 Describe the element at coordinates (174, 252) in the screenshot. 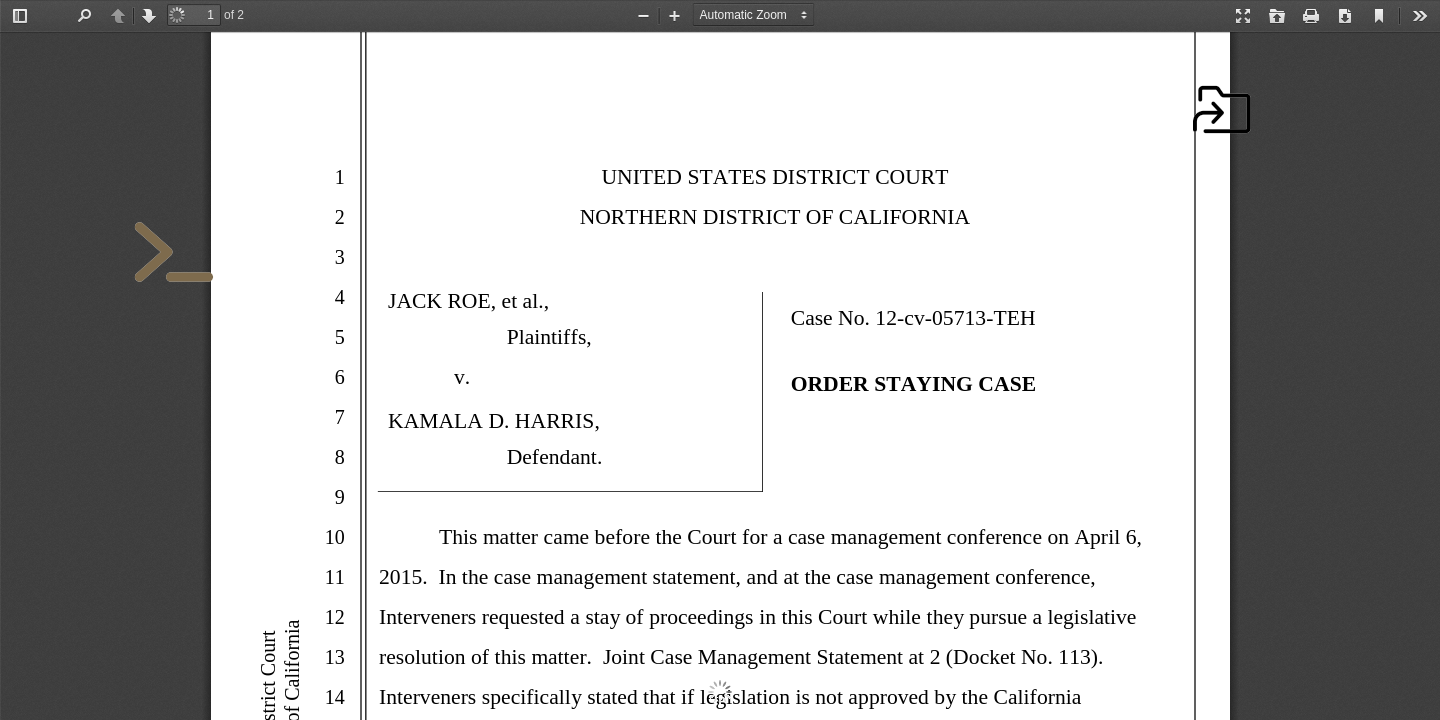

I see `open the command line terminal` at that location.